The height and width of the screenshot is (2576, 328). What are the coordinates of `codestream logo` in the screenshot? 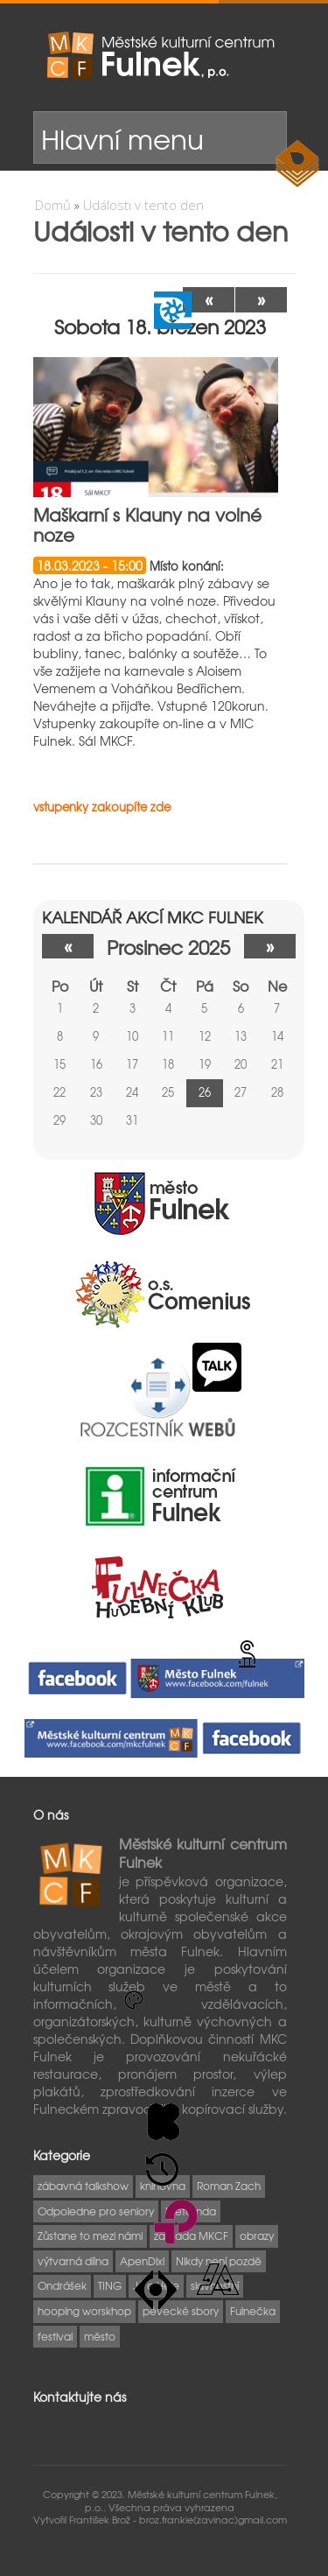 It's located at (156, 2290).